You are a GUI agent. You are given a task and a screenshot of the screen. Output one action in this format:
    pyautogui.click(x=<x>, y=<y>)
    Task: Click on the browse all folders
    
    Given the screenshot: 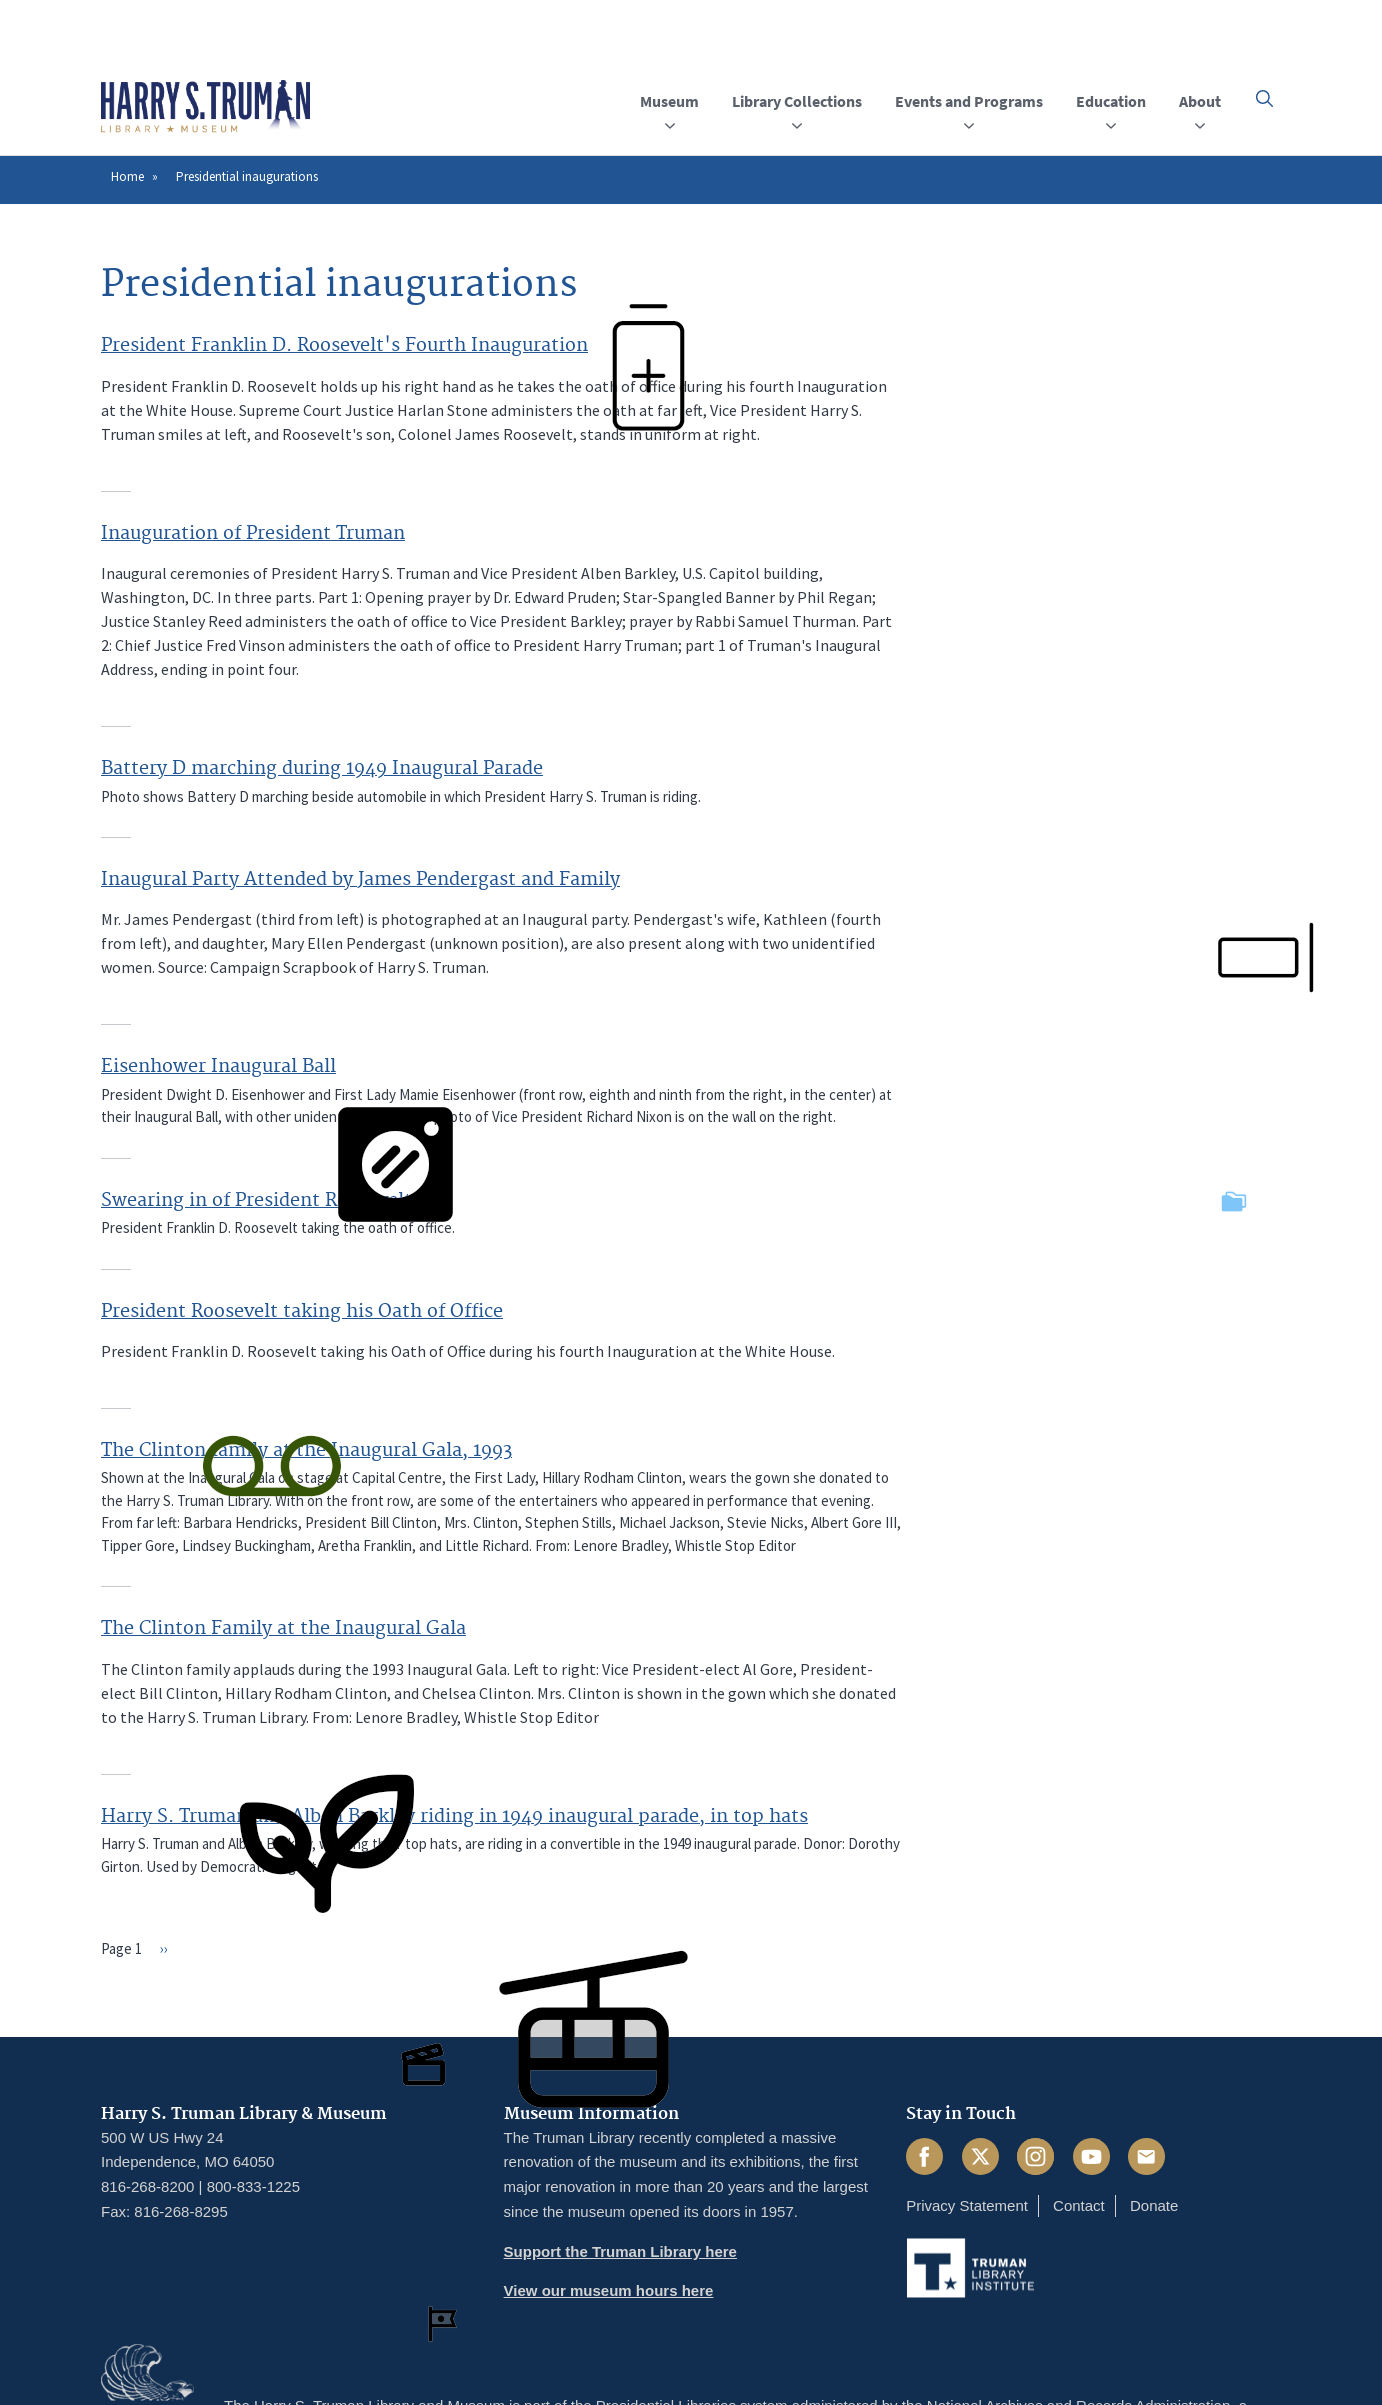 What is the action you would take?
    pyautogui.click(x=1233, y=1201)
    